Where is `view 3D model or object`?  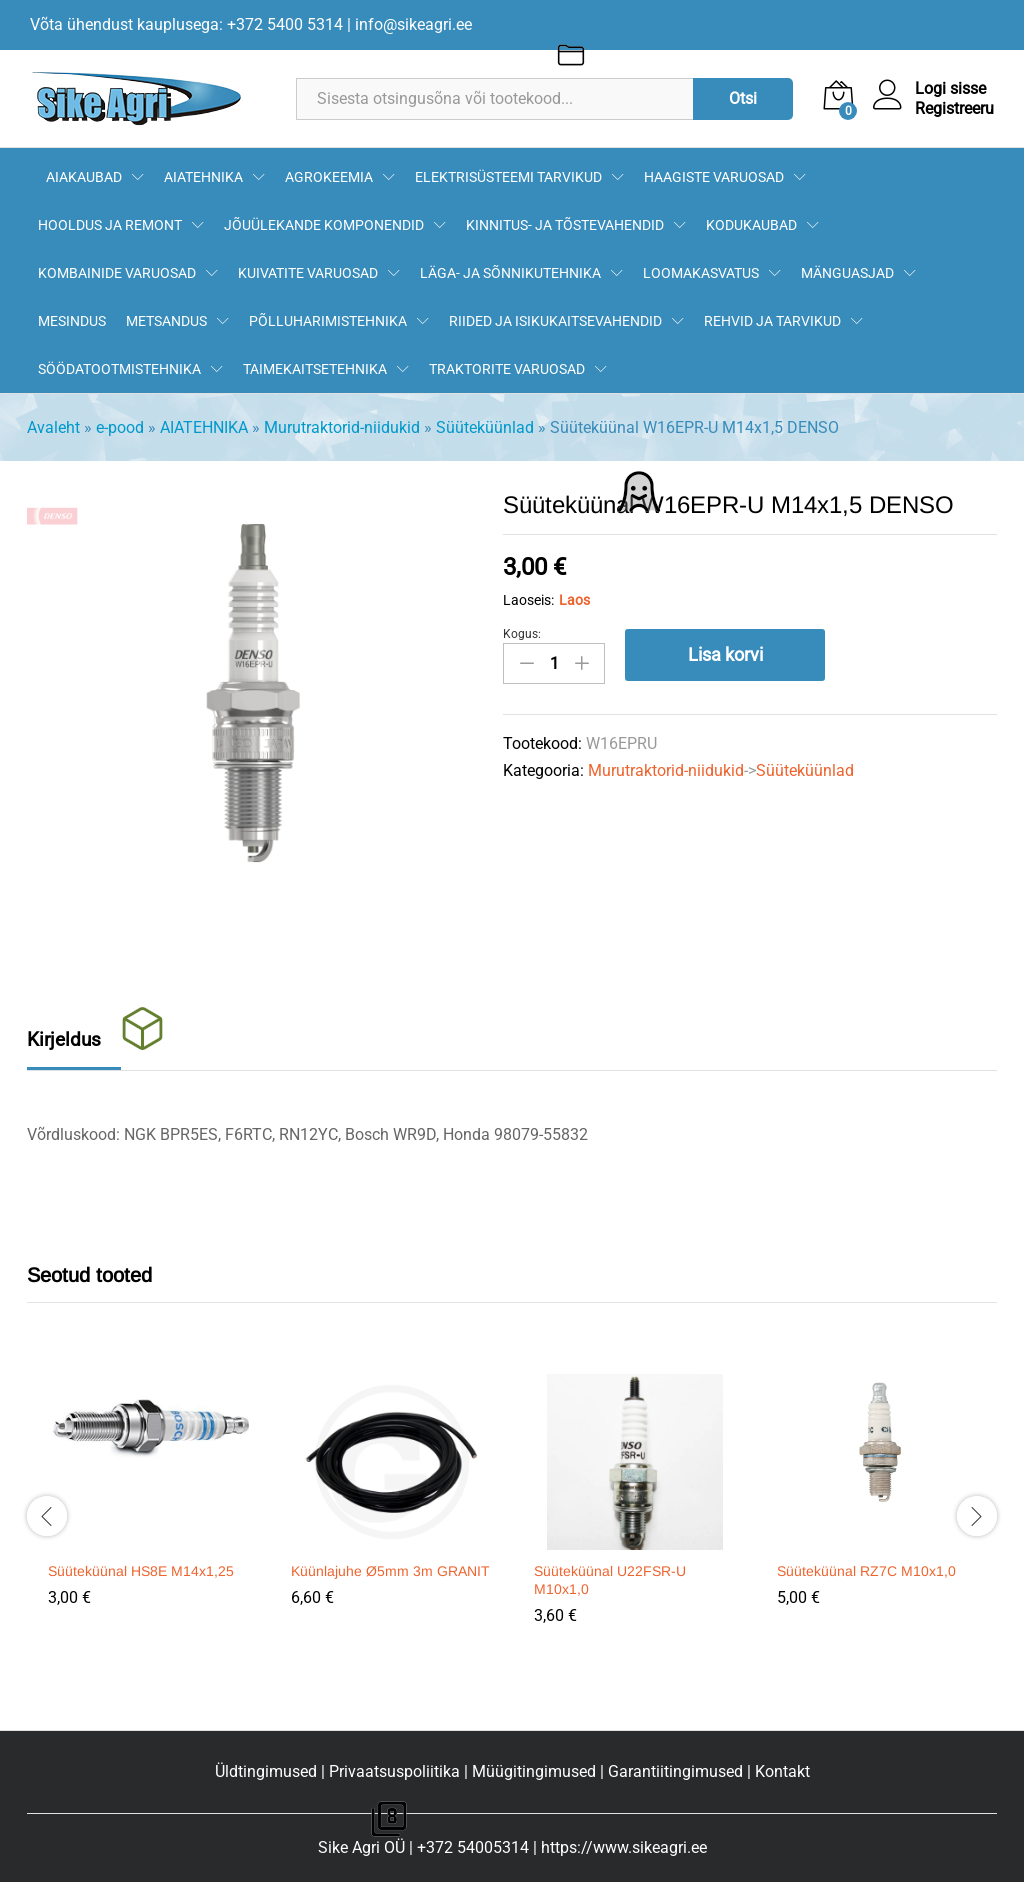 view 3D model or object is located at coordinates (142, 1028).